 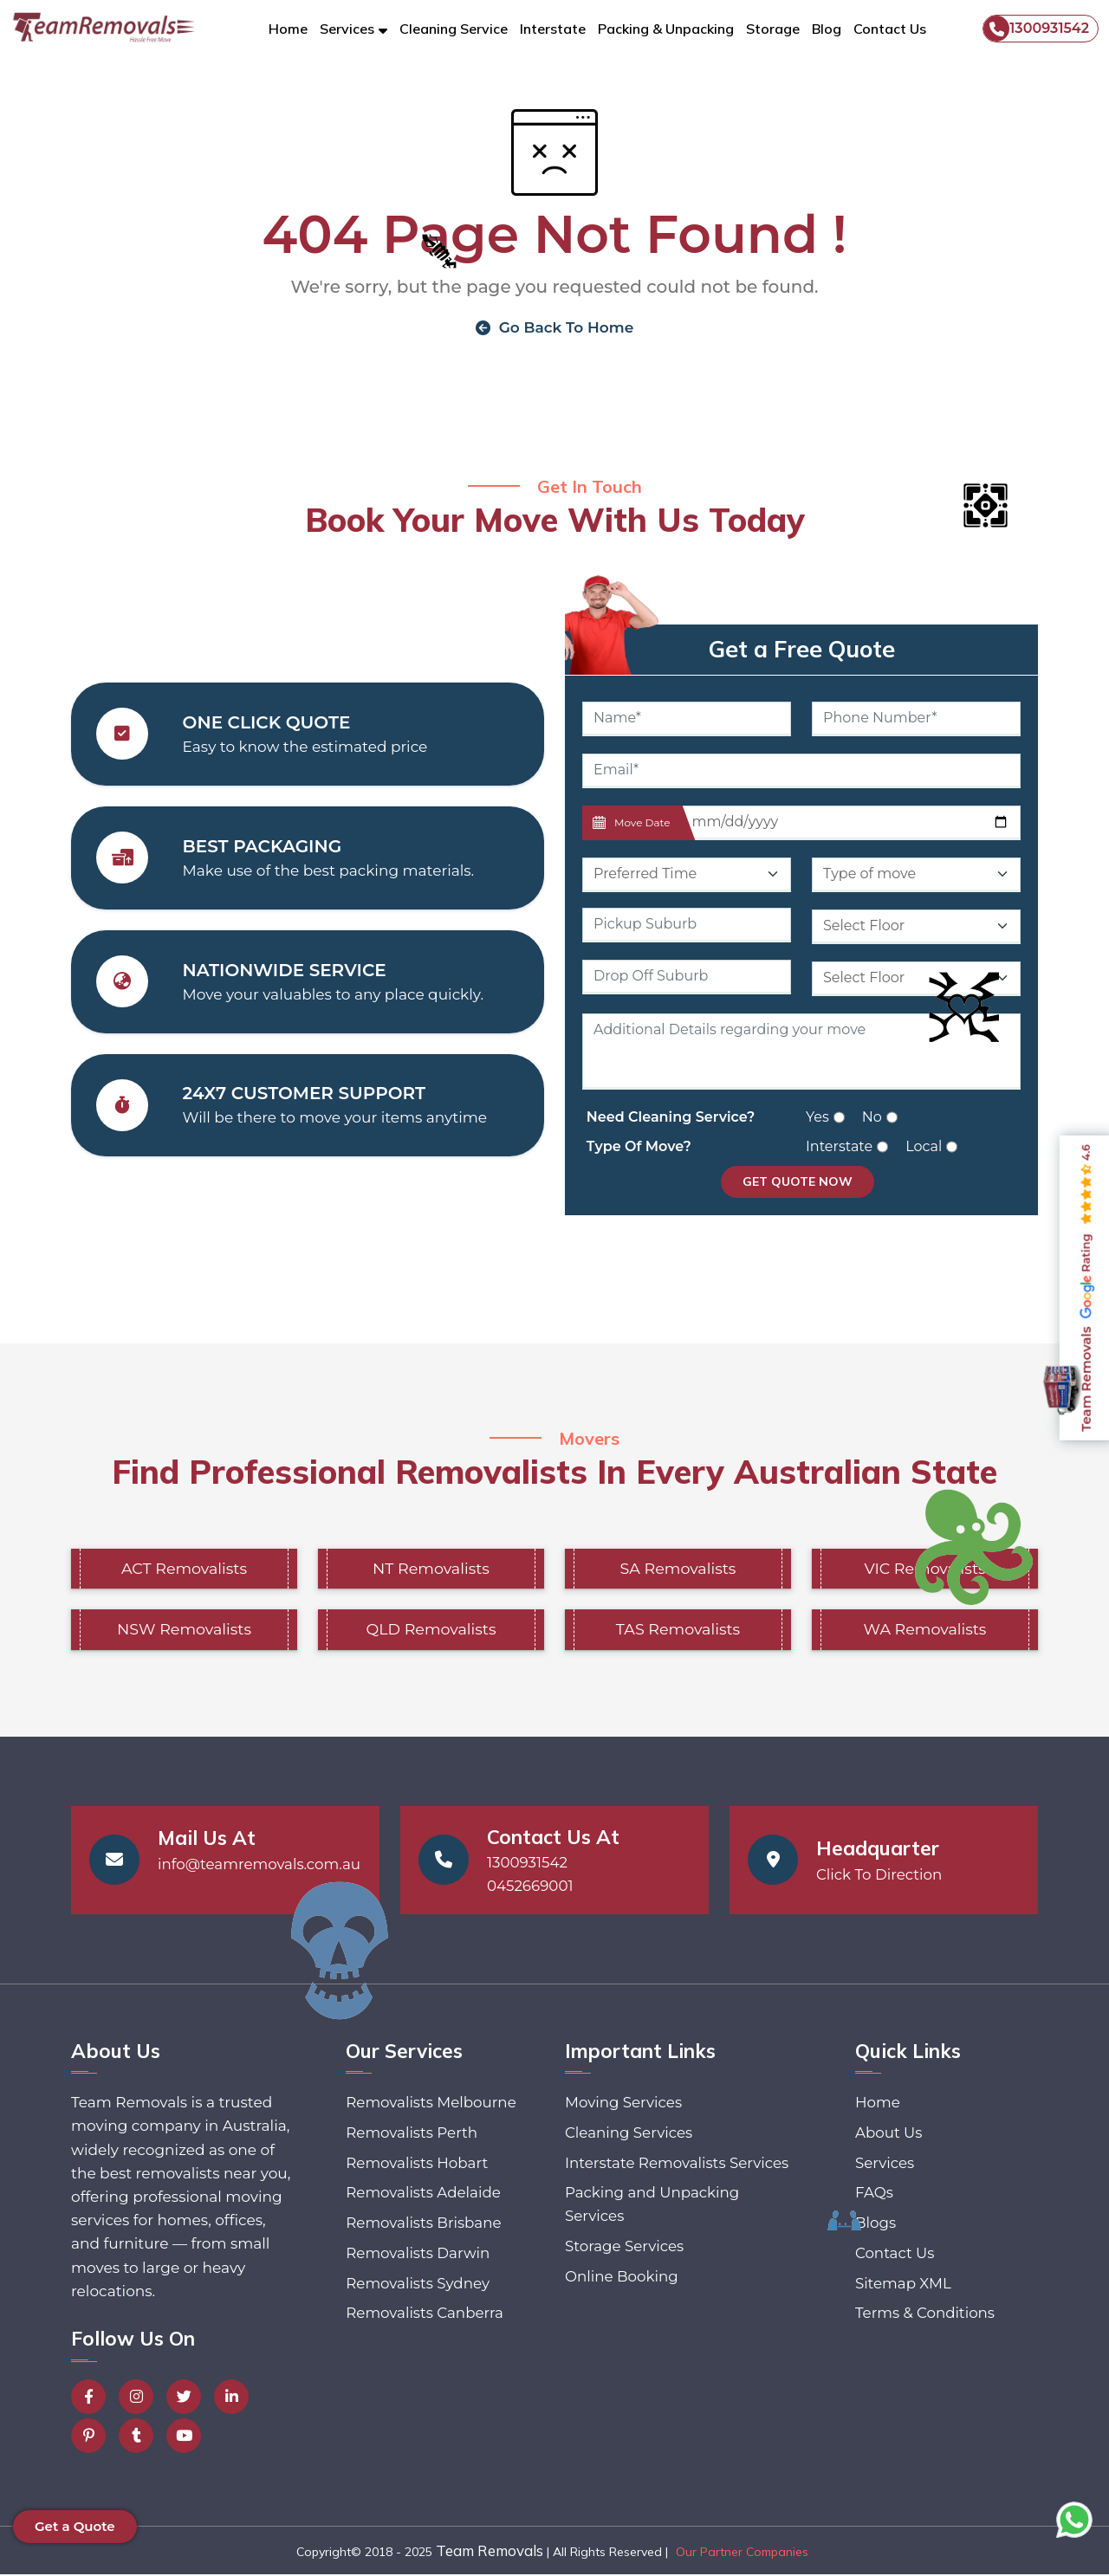 I want to click on activate thunder or lightning ability, so click(x=439, y=251).